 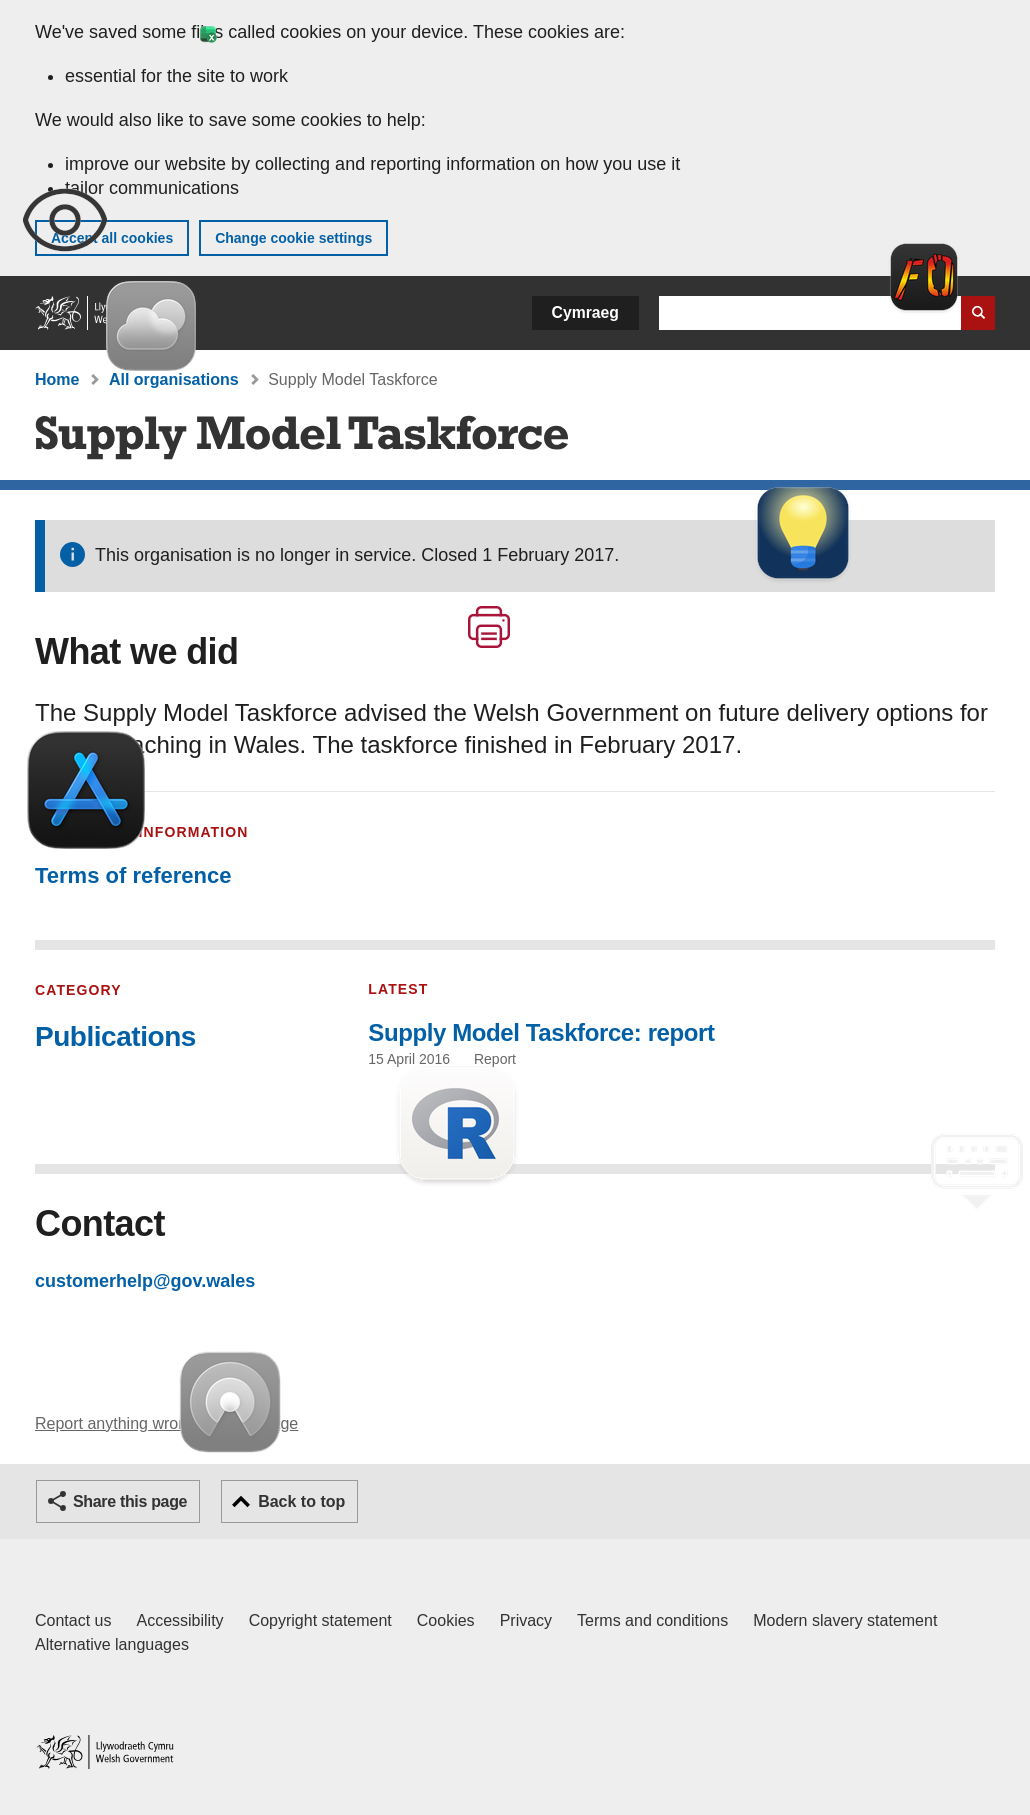 What do you see at coordinates (455, 1123) in the screenshot?
I see `open R statistical computing application` at bounding box center [455, 1123].